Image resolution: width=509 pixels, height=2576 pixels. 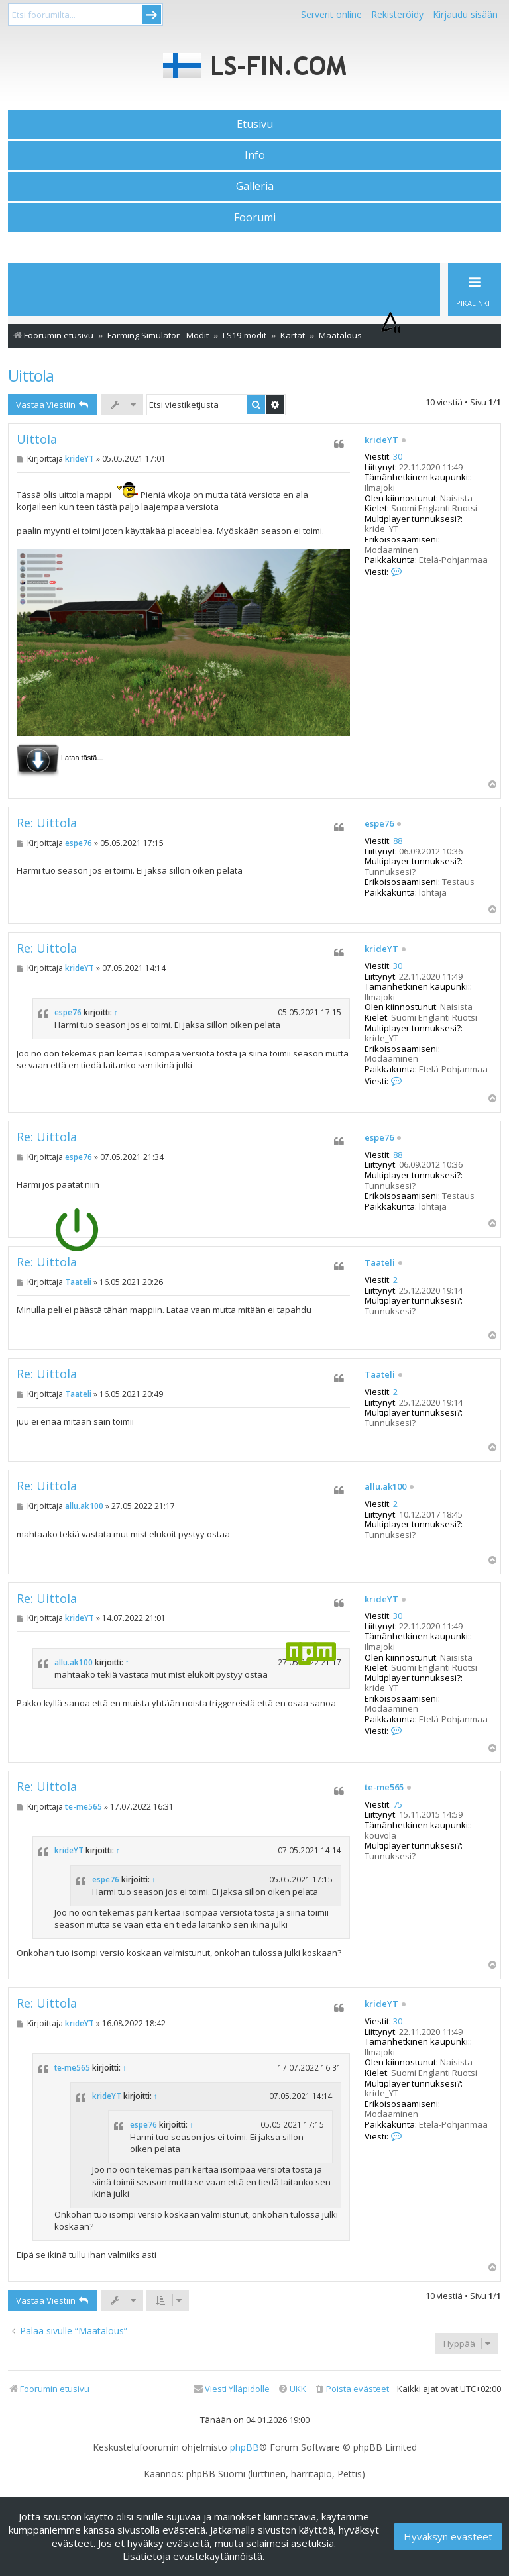 What do you see at coordinates (390, 322) in the screenshot?
I see `pause current navigation or directions` at bounding box center [390, 322].